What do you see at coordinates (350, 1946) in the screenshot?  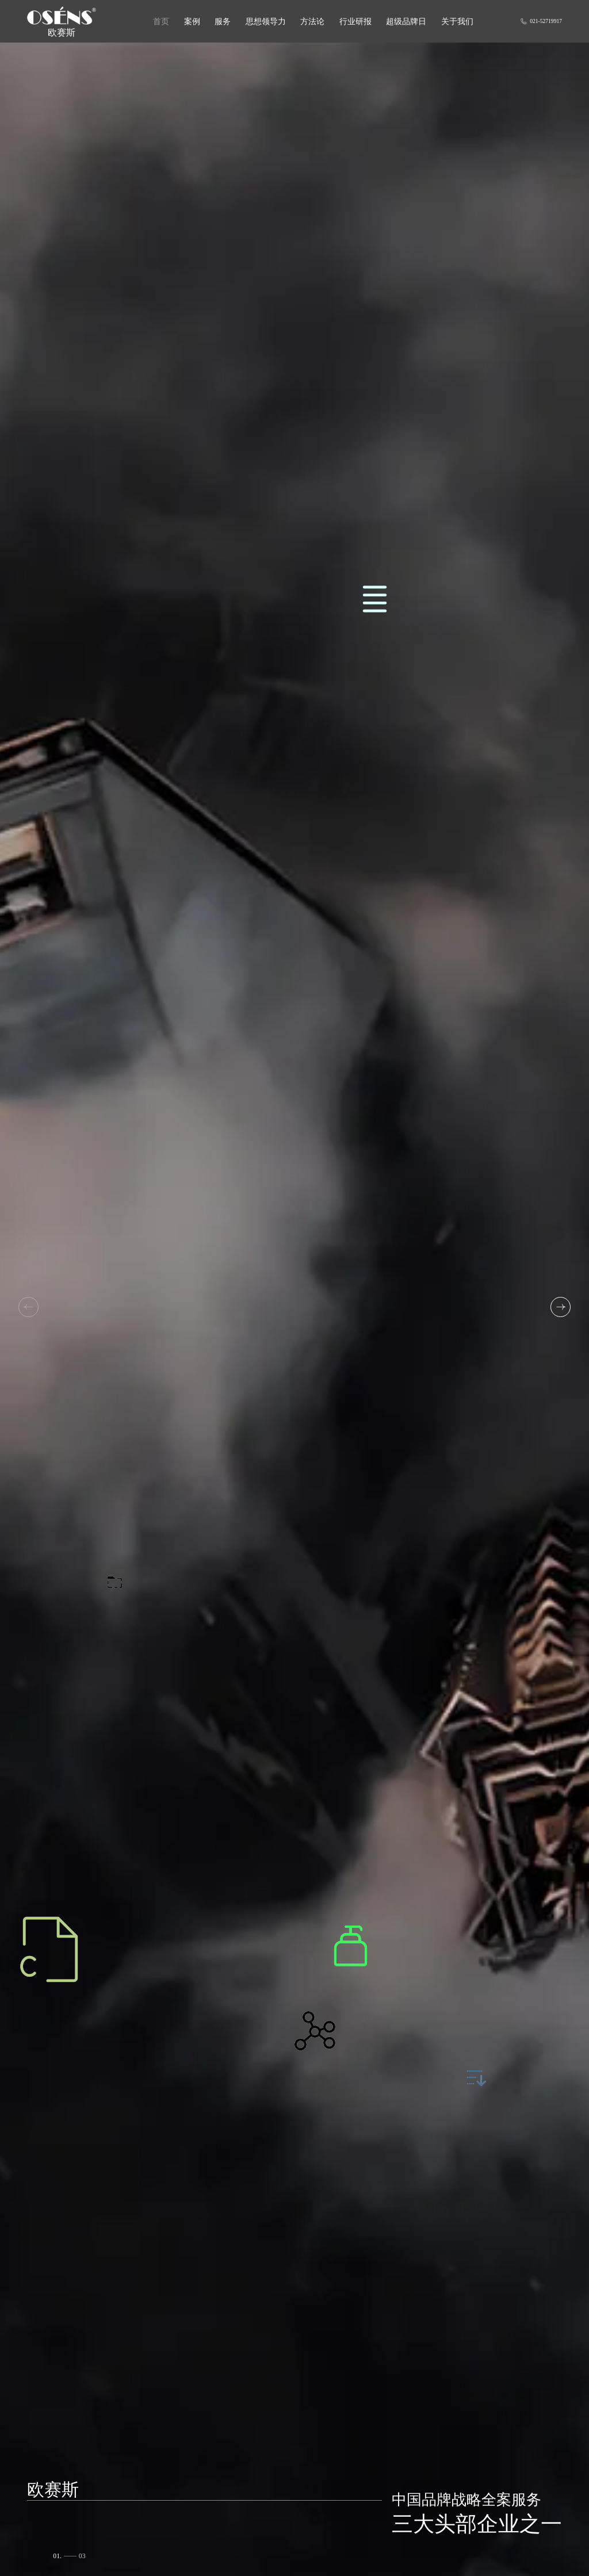 I see `access hand washing or hygiene instructions` at bounding box center [350, 1946].